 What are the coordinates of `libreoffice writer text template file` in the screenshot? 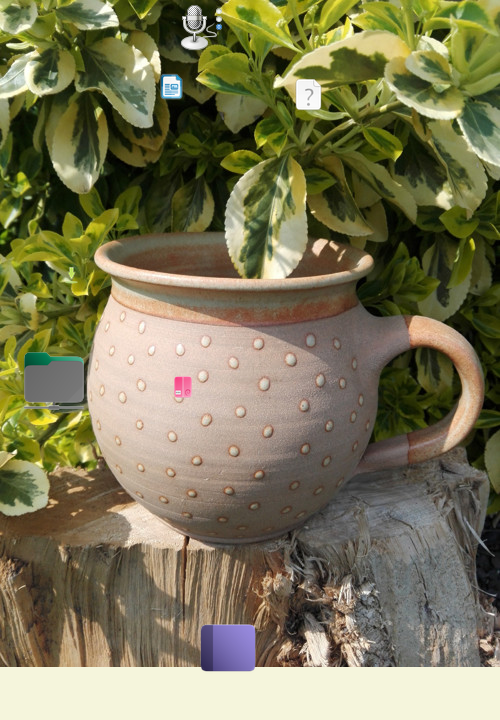 It's located at (171, 86).